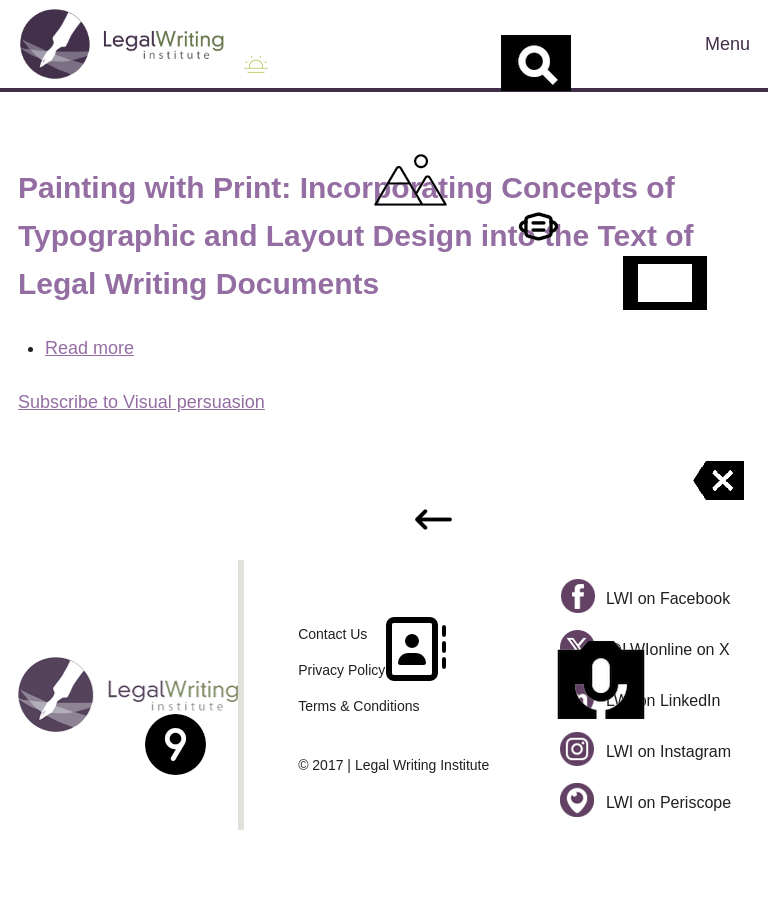  Describe the element at coordinates (414, 649) in the screenshot. I see `access your contacts list` at that location.